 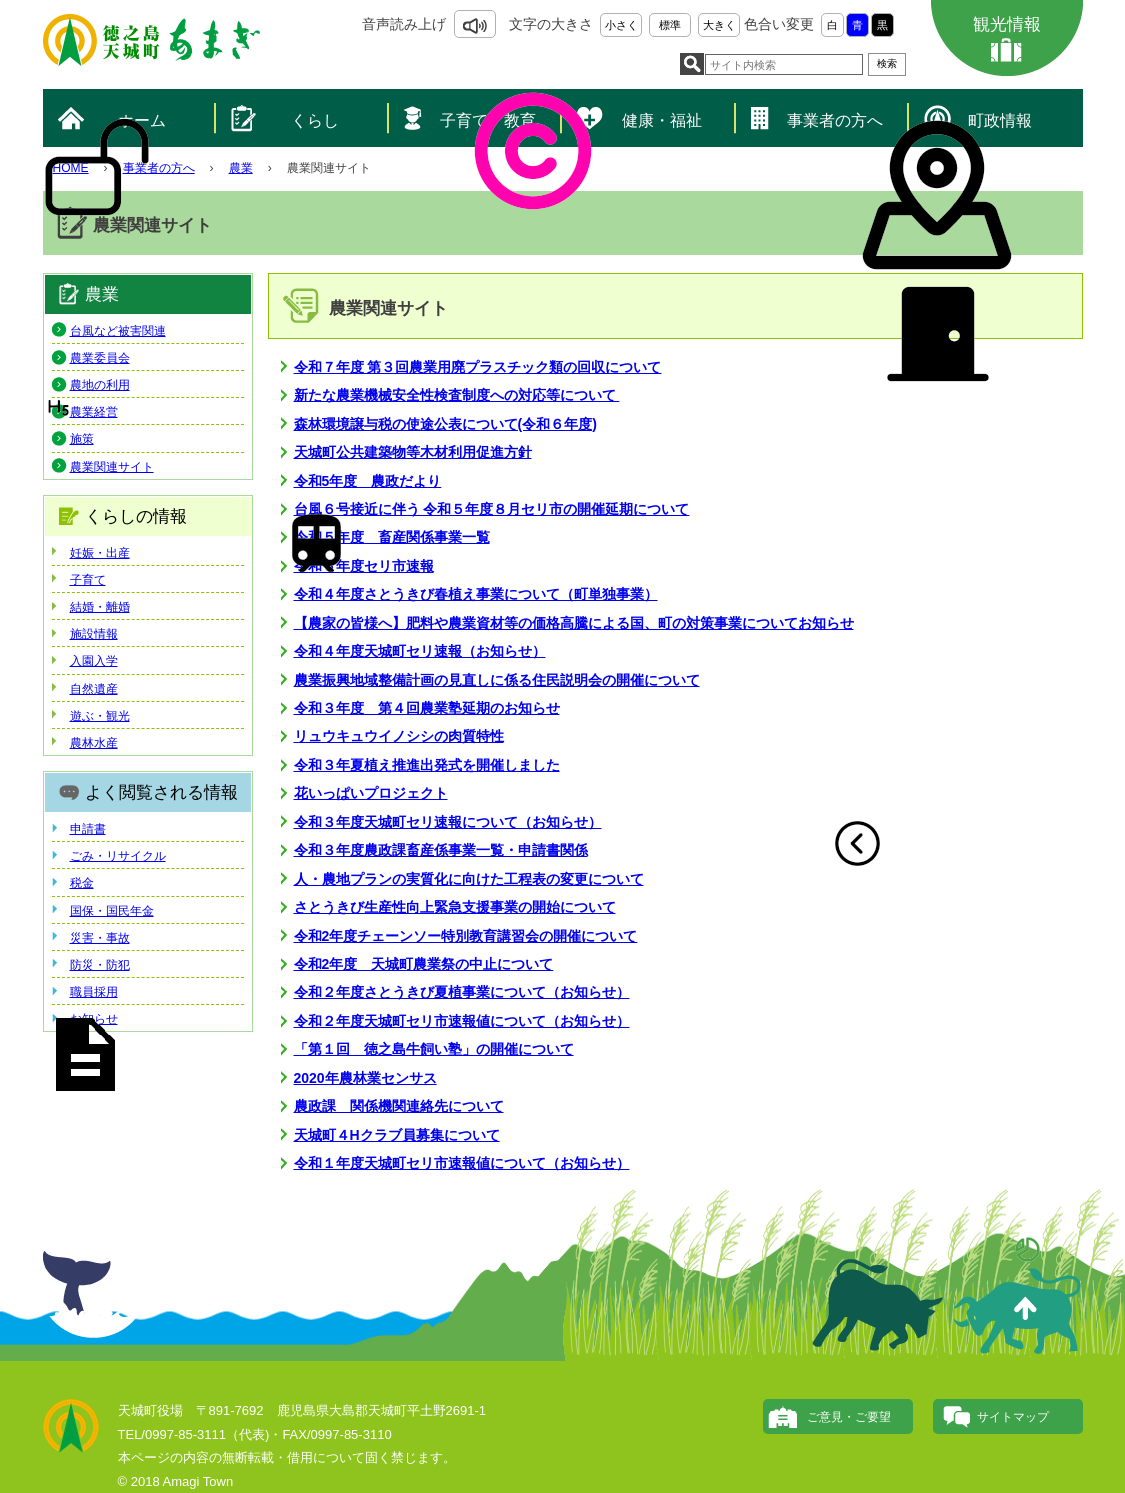 I want to click on exit or log out of the application, so click(x=938, y=334).